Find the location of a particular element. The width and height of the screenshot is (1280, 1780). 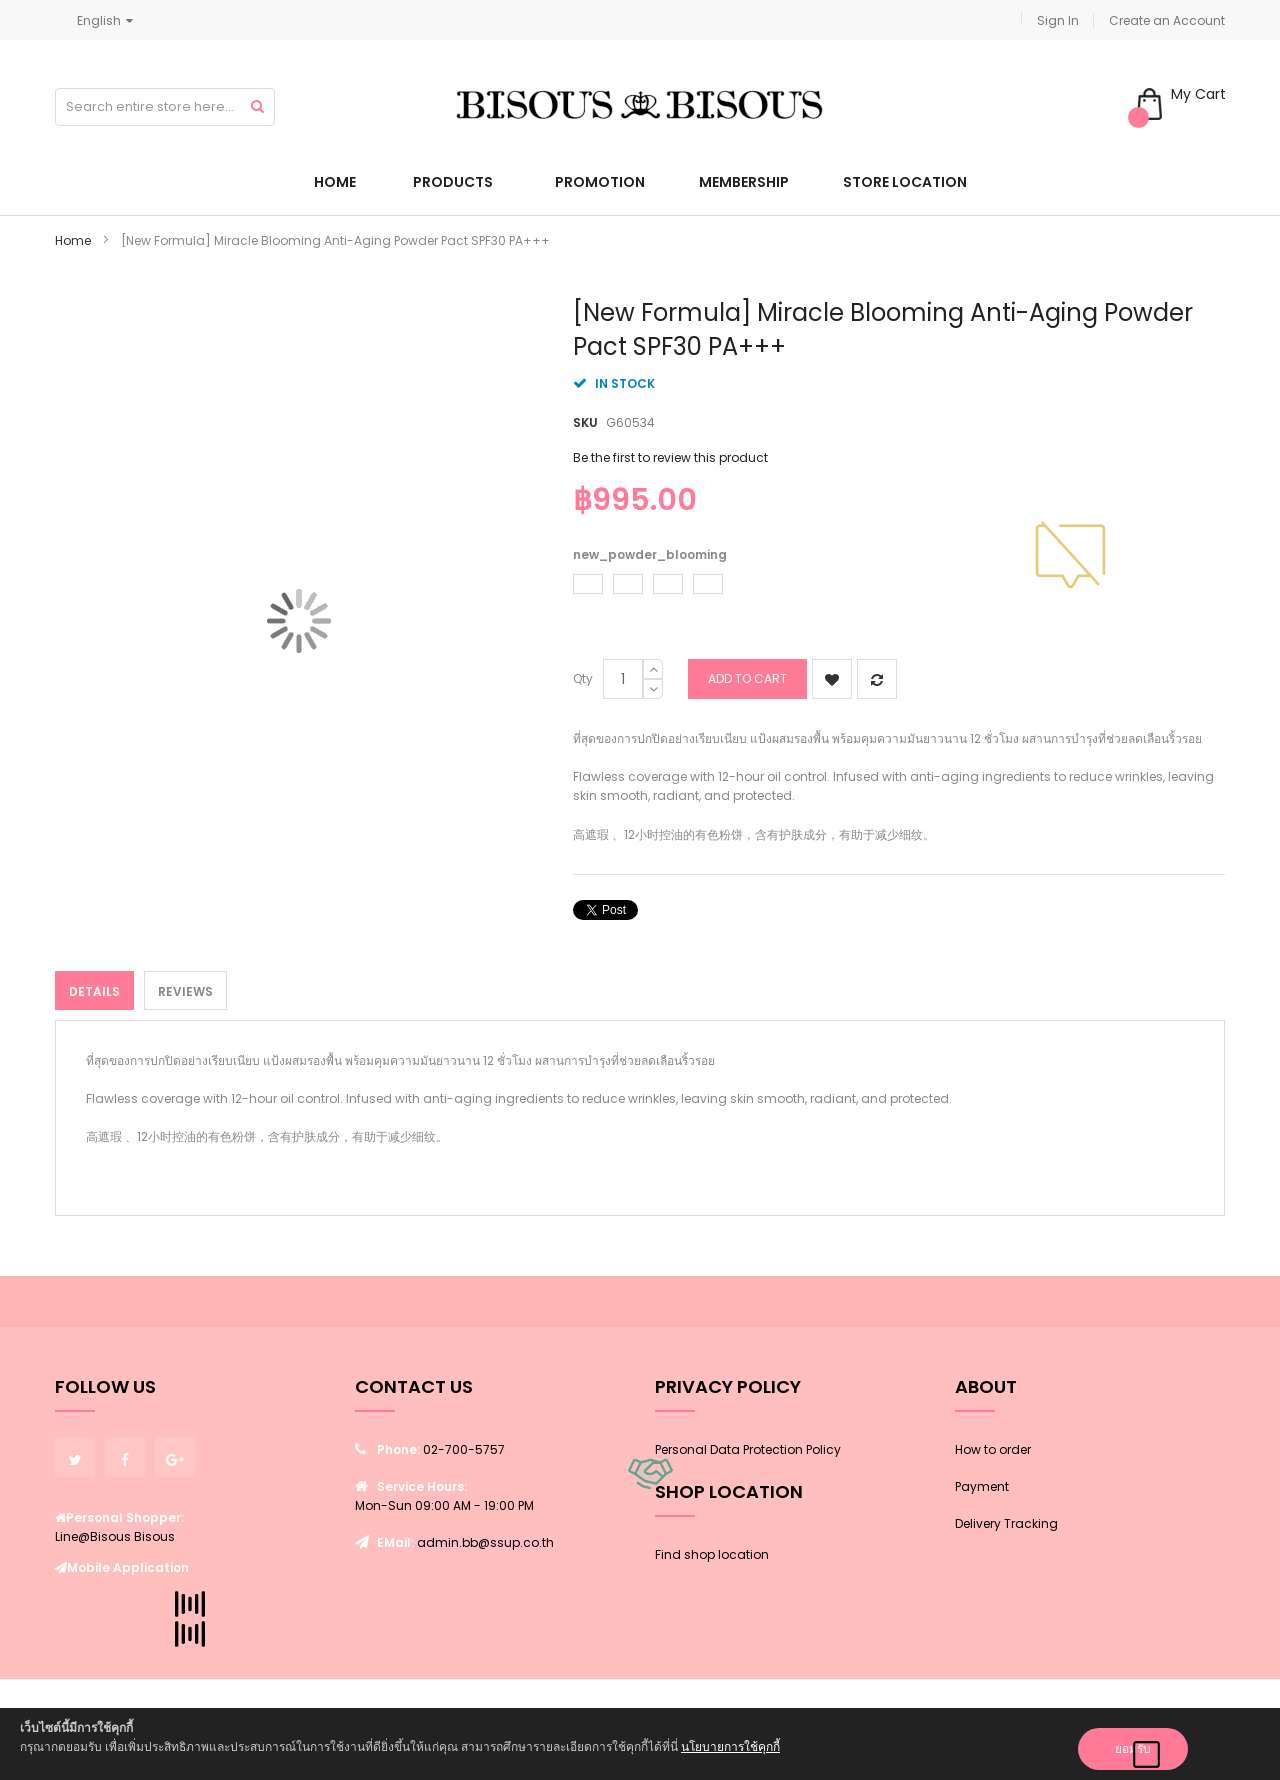

mute or disable chat notifications is located at coordinates (1070, 553).